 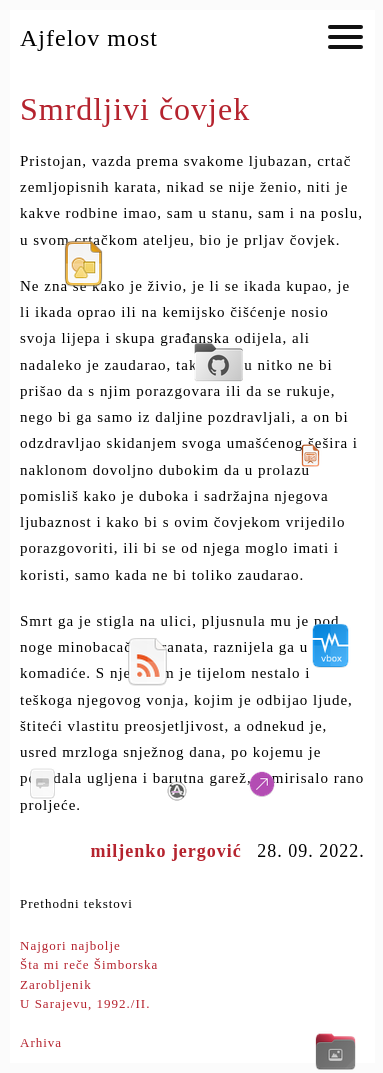 I want to click on a SAMI subtitle or caption file, so click(x=42, y=783).